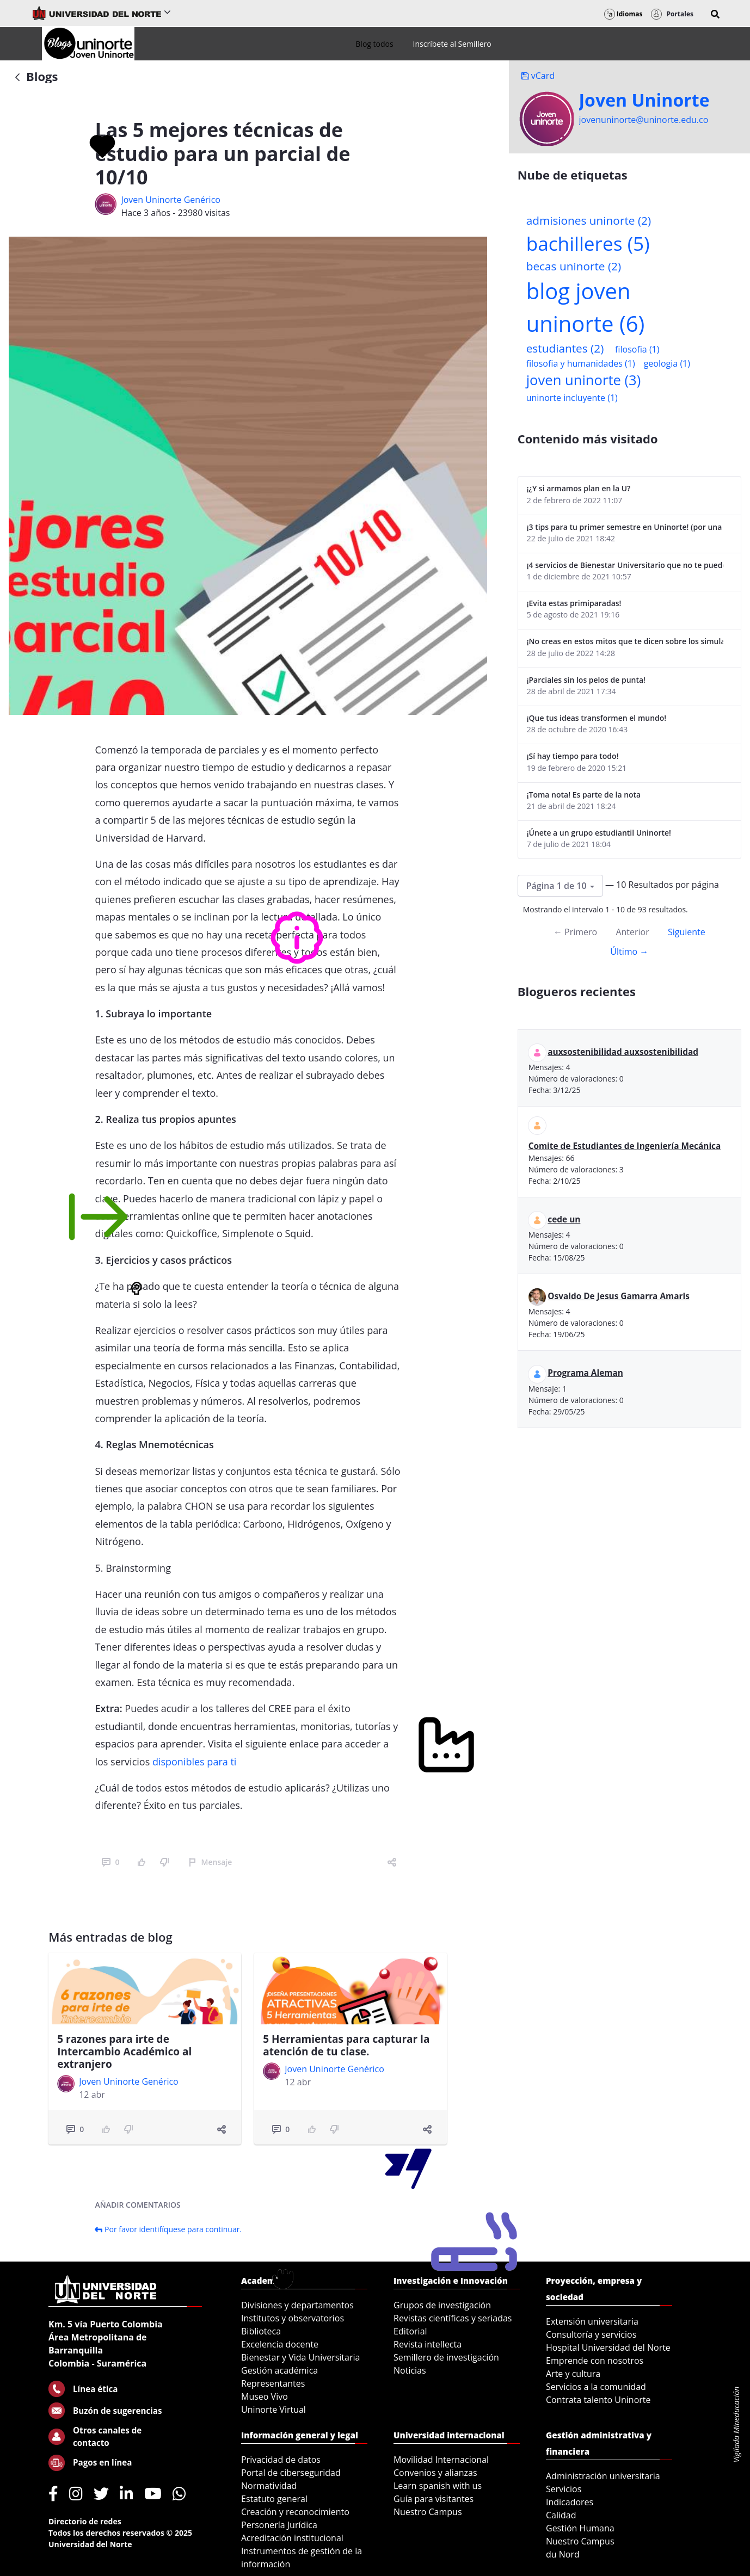 Image resolution: width=750 pixels, height=2576 pixels. Describe the element at coordinates (102, 146) in the screenshot. I see `add to favorites` at that location.